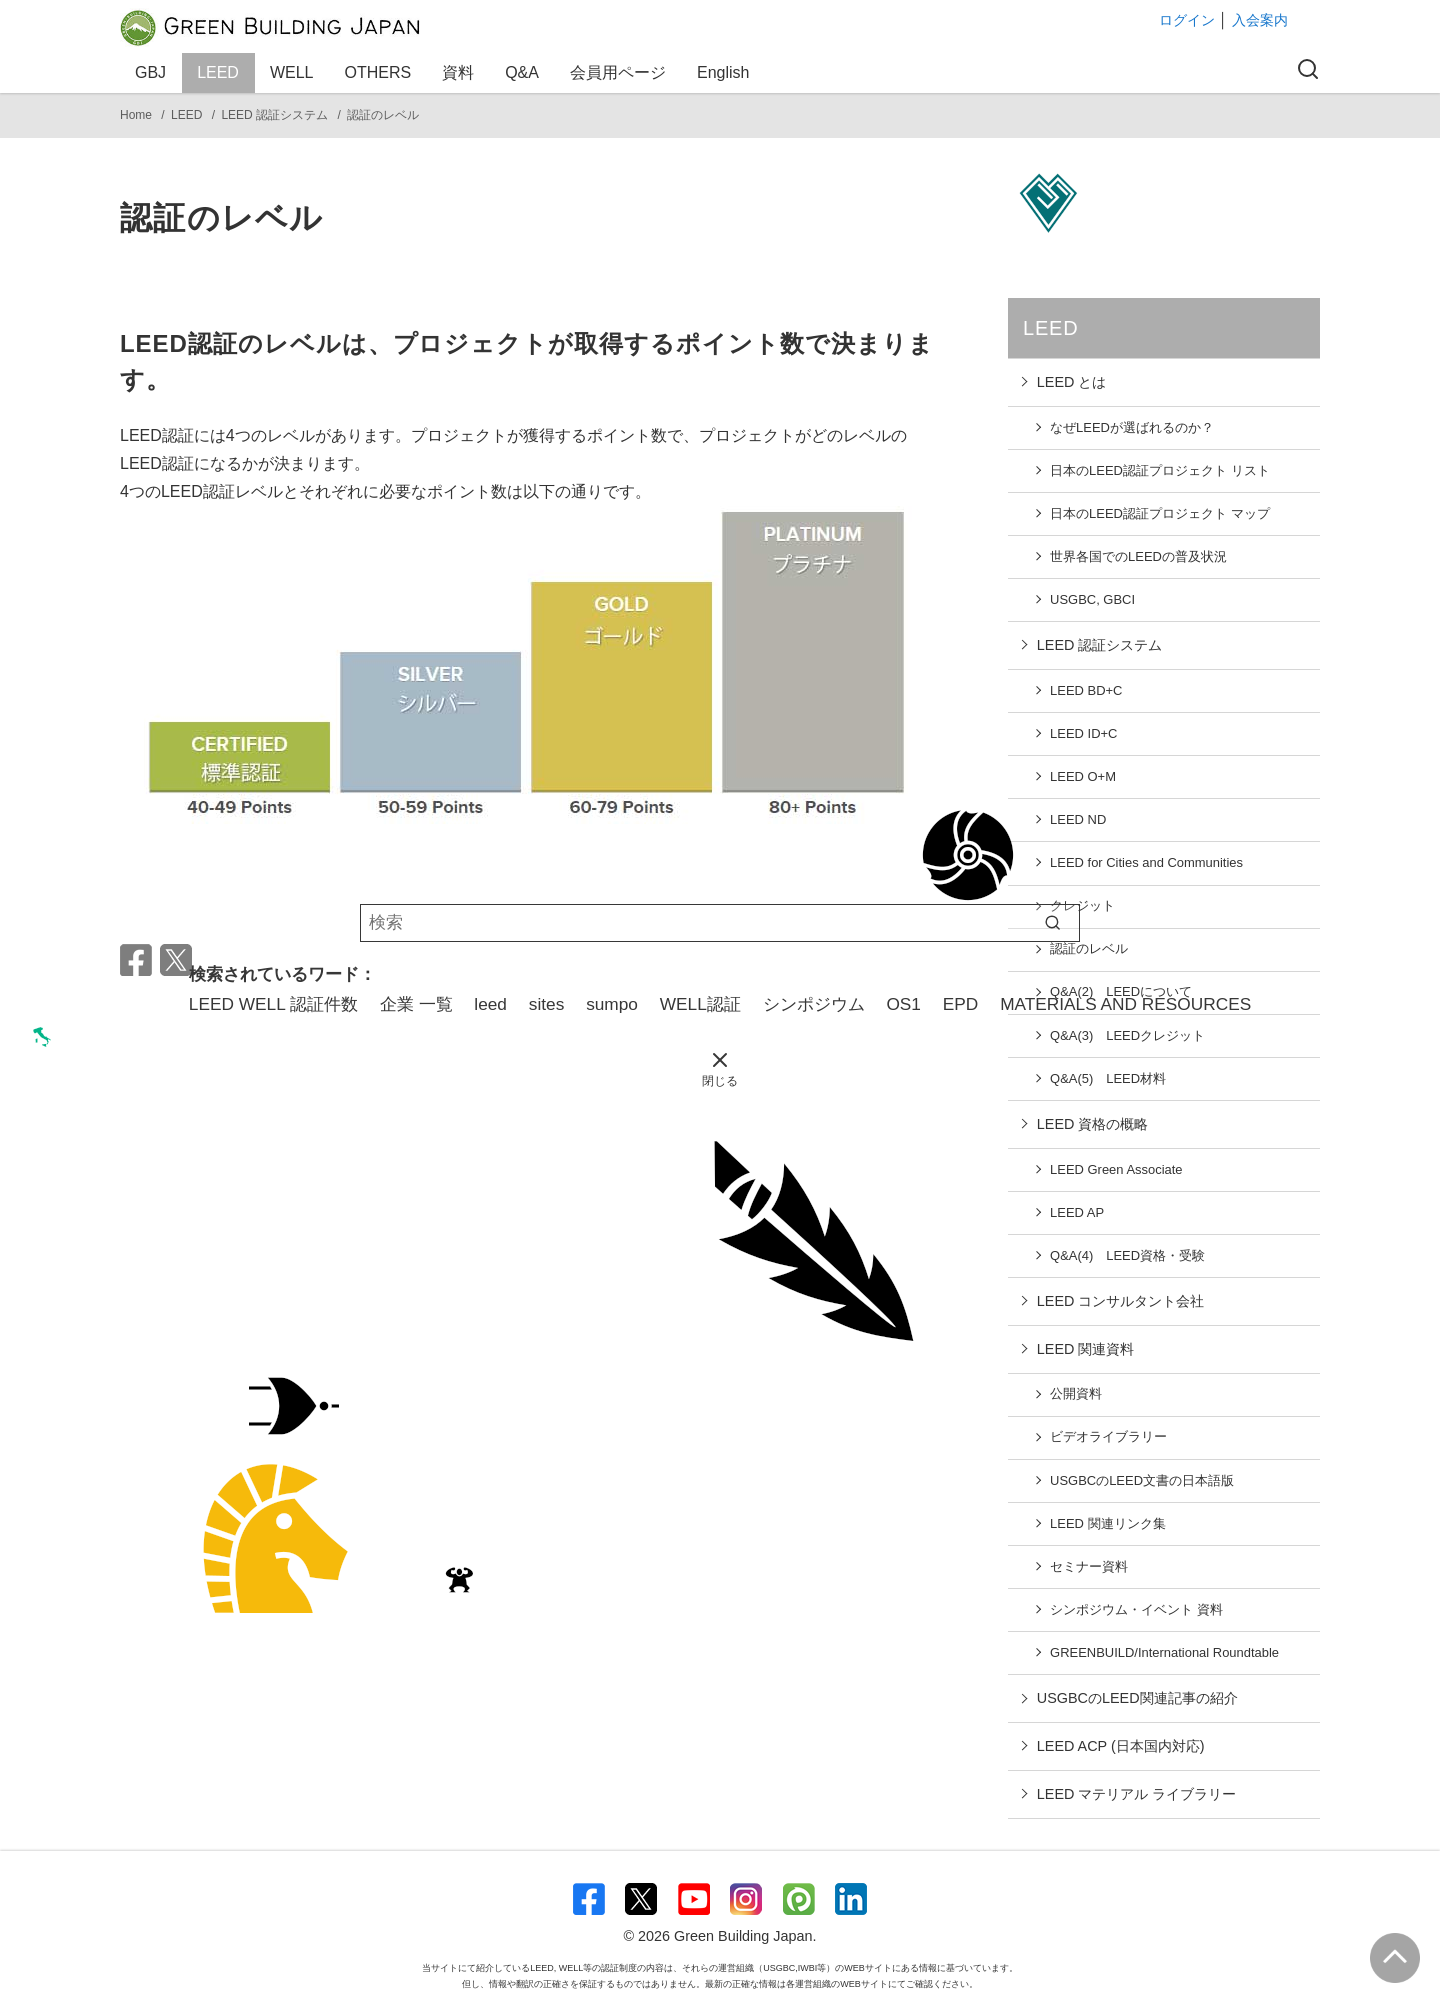 This screenshot has height=2012, width=1440. What do you see at coordinates (968, 855) in the screenshot?
I see `activate morph ball transformation` at bounding box center [968, 855].